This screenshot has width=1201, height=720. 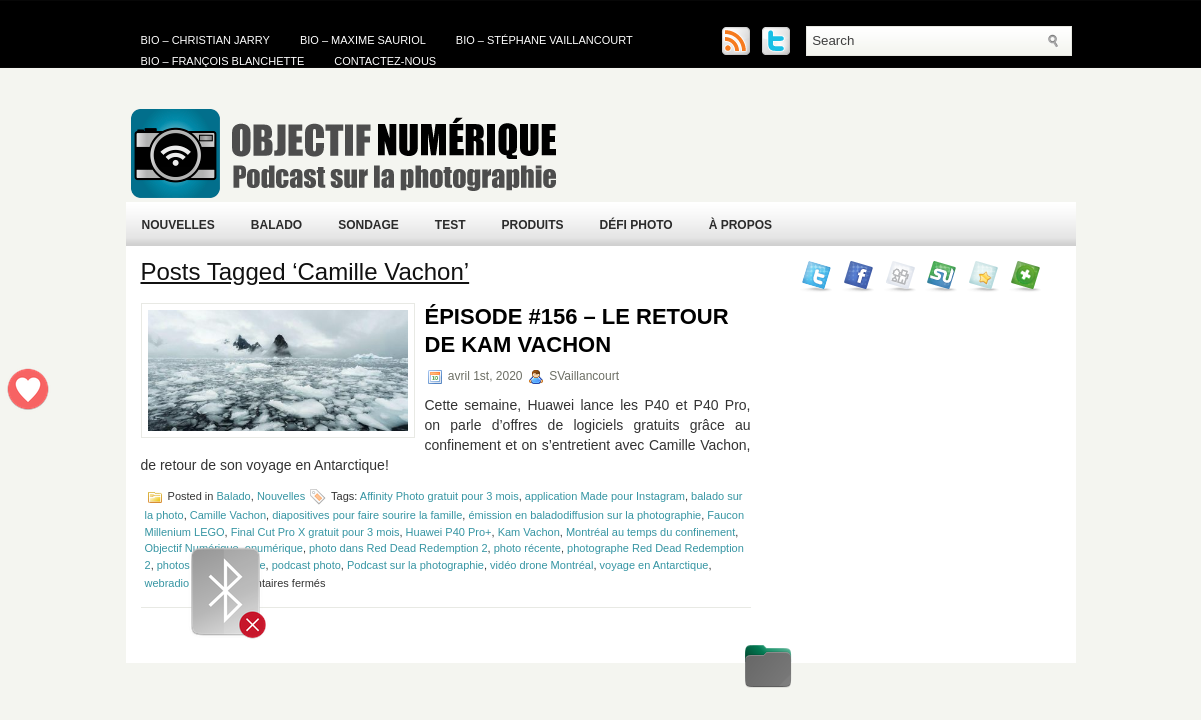 I want to click on mark item as favorite, so click(x=28, y=389).